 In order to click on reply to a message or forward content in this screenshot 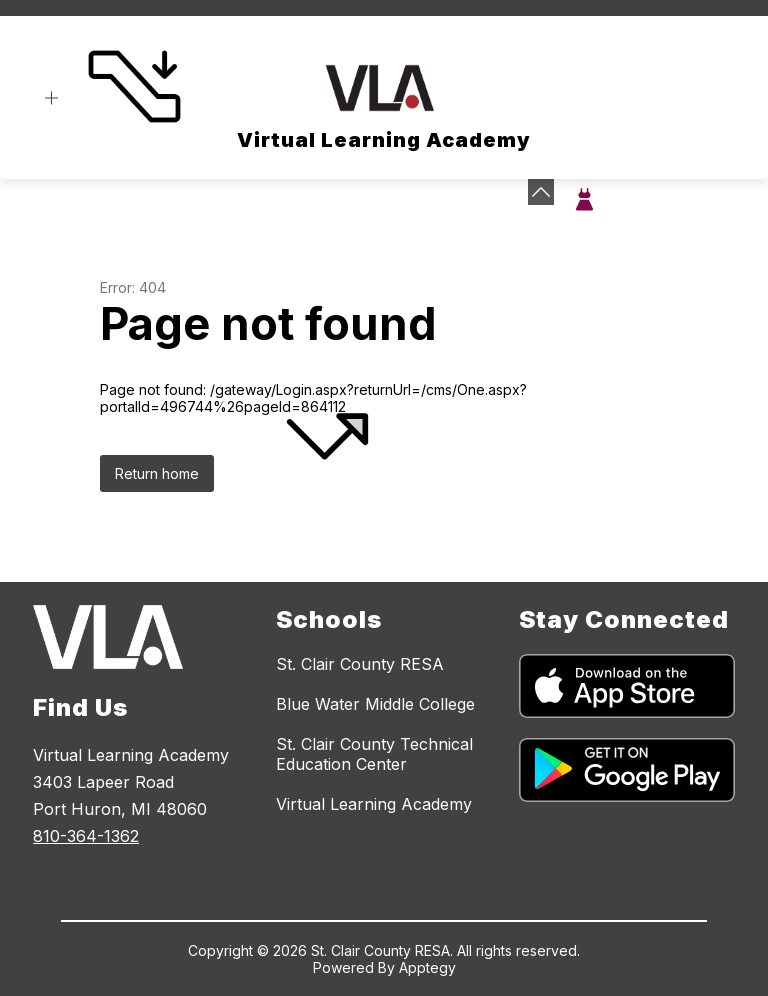, I will do `click(327, 433)`.